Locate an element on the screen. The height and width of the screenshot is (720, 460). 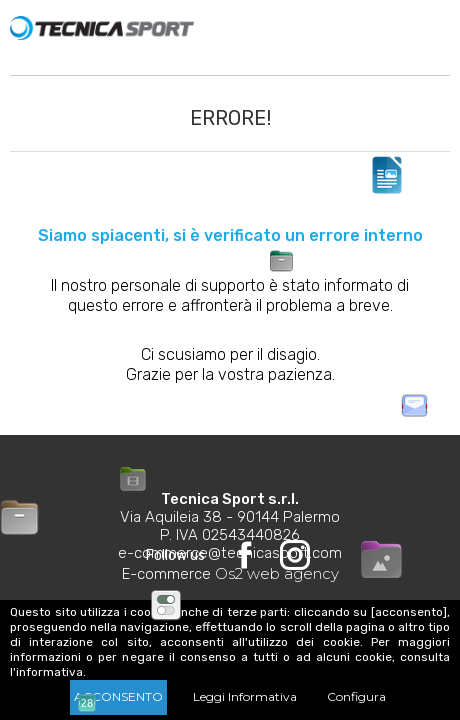
open the file manager application is located at coordinates (19, 517).